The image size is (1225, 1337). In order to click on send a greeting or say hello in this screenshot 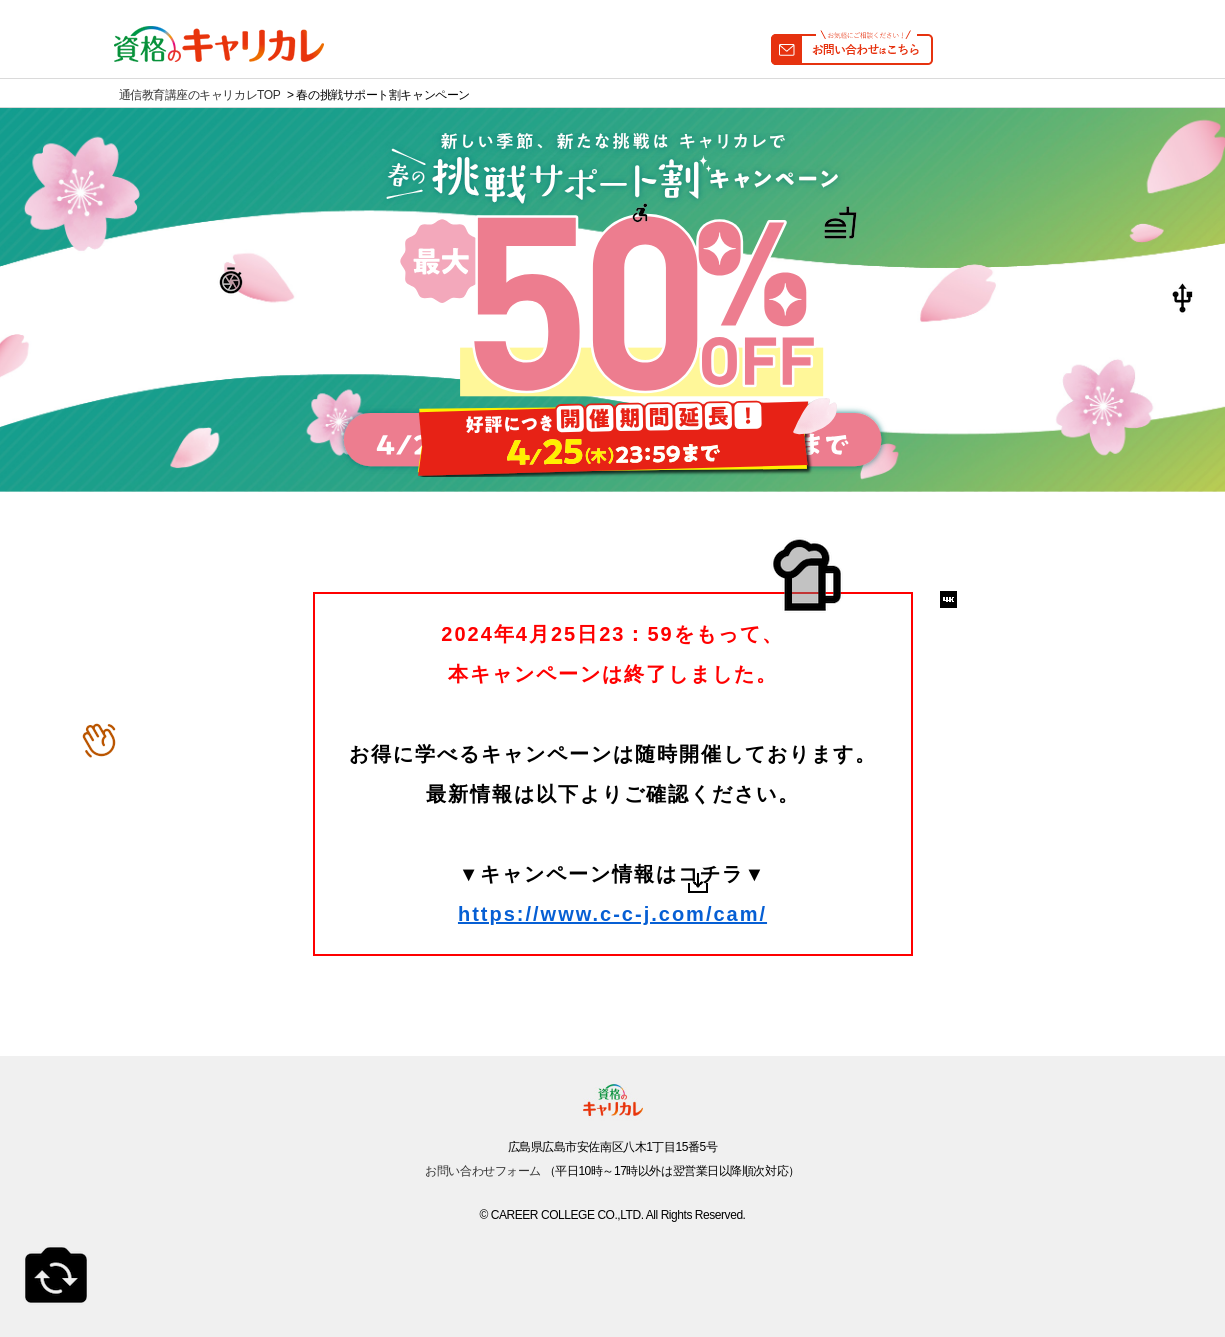, I will do `click(99, 740)`.